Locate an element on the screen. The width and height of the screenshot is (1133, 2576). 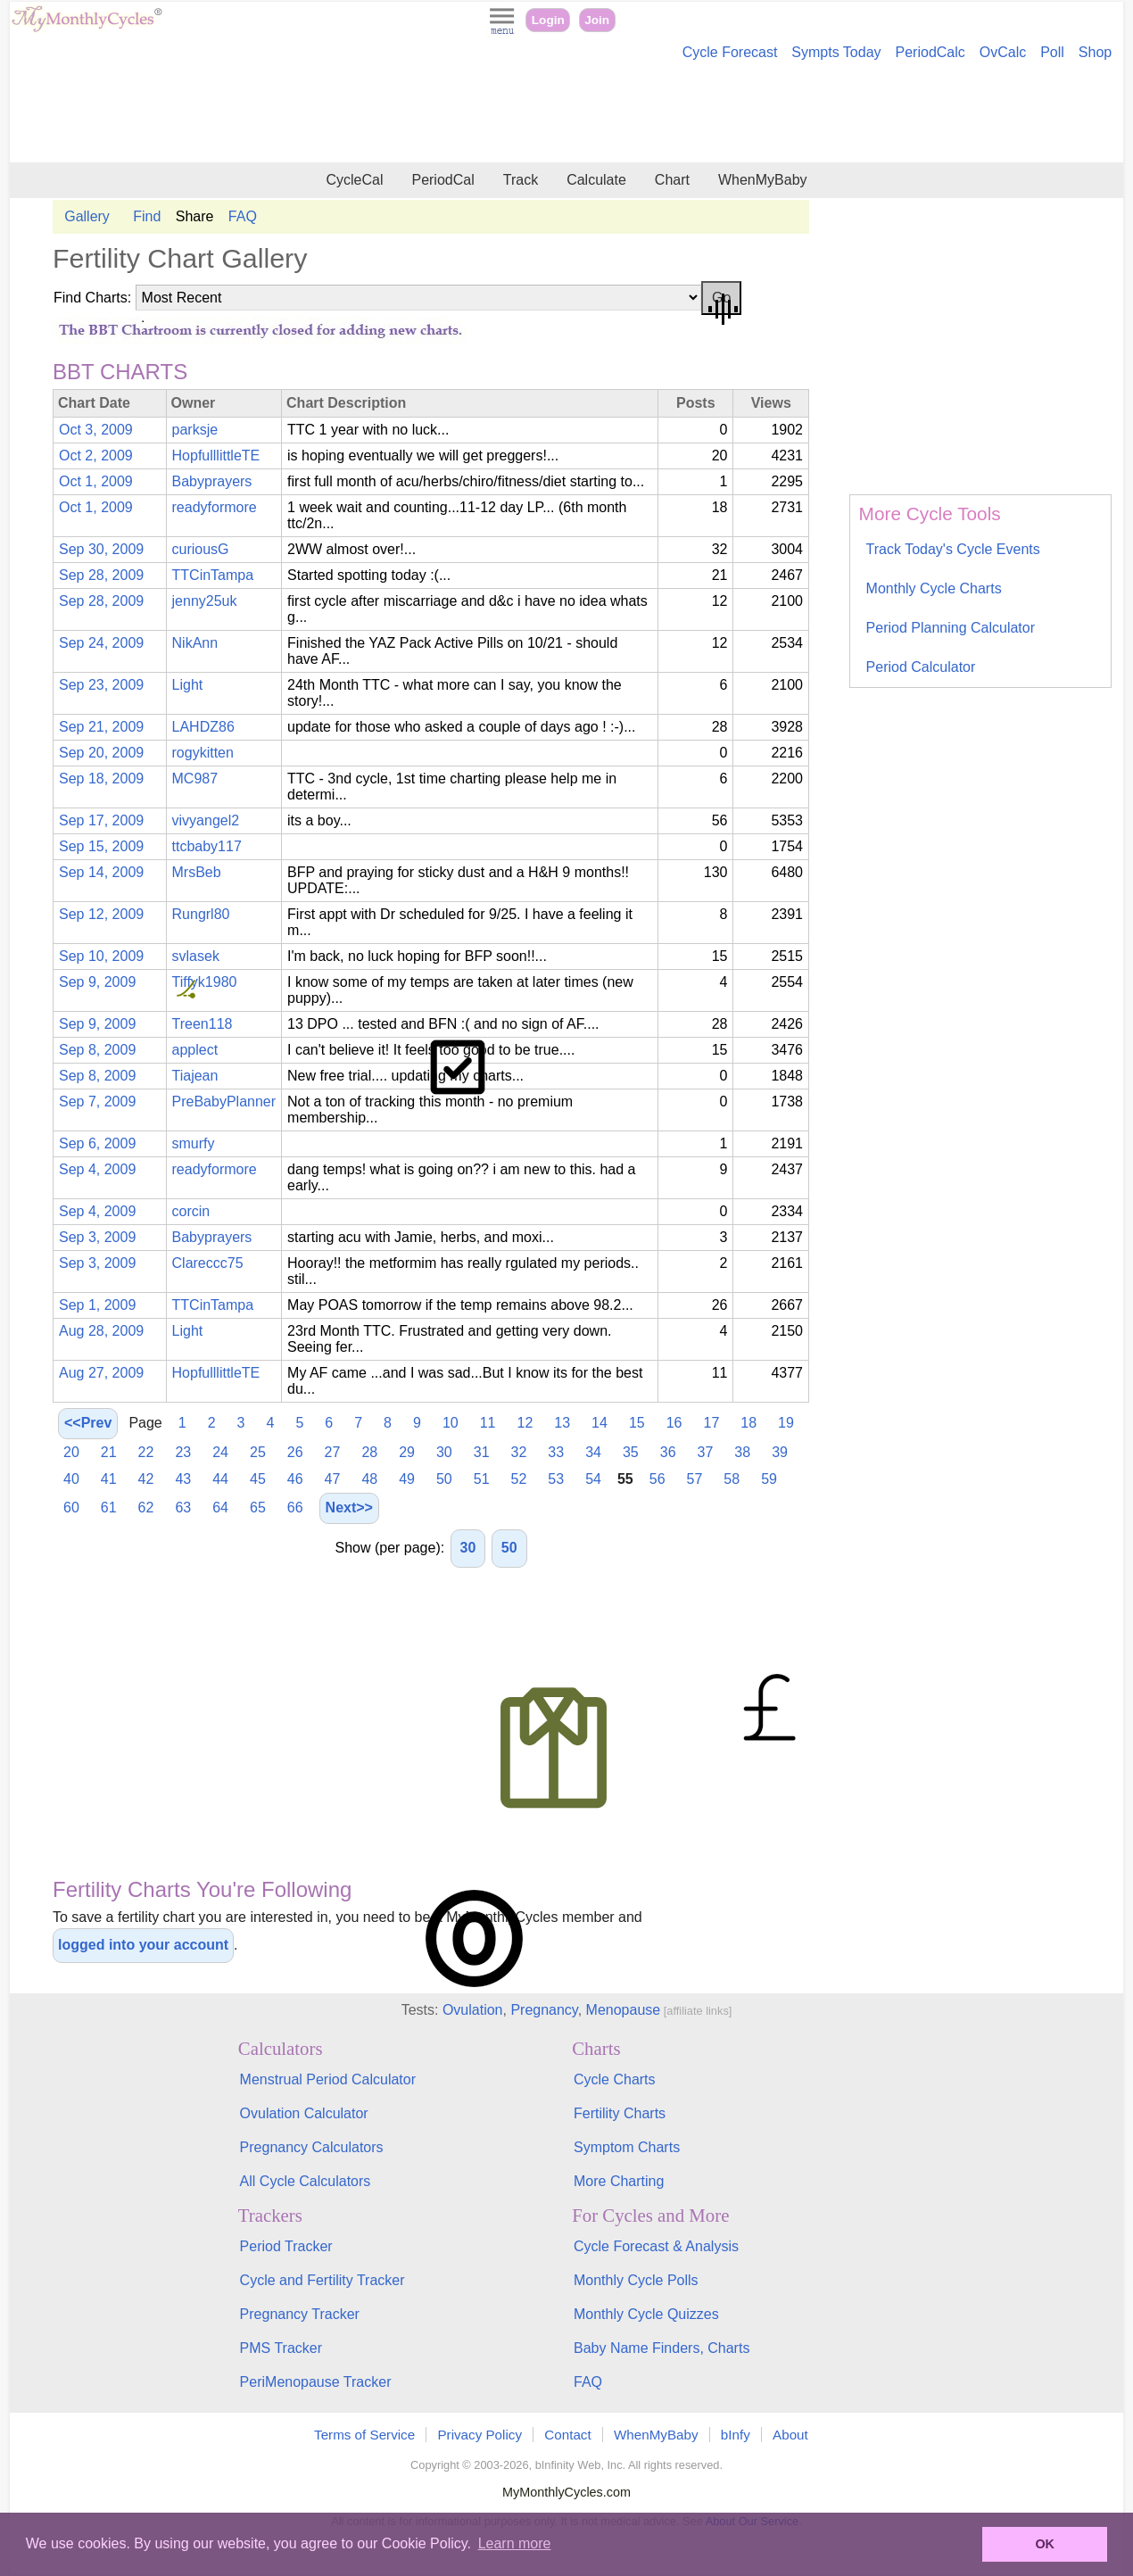
indicates british pound sterling currency is located at coordinates (773, 1709).